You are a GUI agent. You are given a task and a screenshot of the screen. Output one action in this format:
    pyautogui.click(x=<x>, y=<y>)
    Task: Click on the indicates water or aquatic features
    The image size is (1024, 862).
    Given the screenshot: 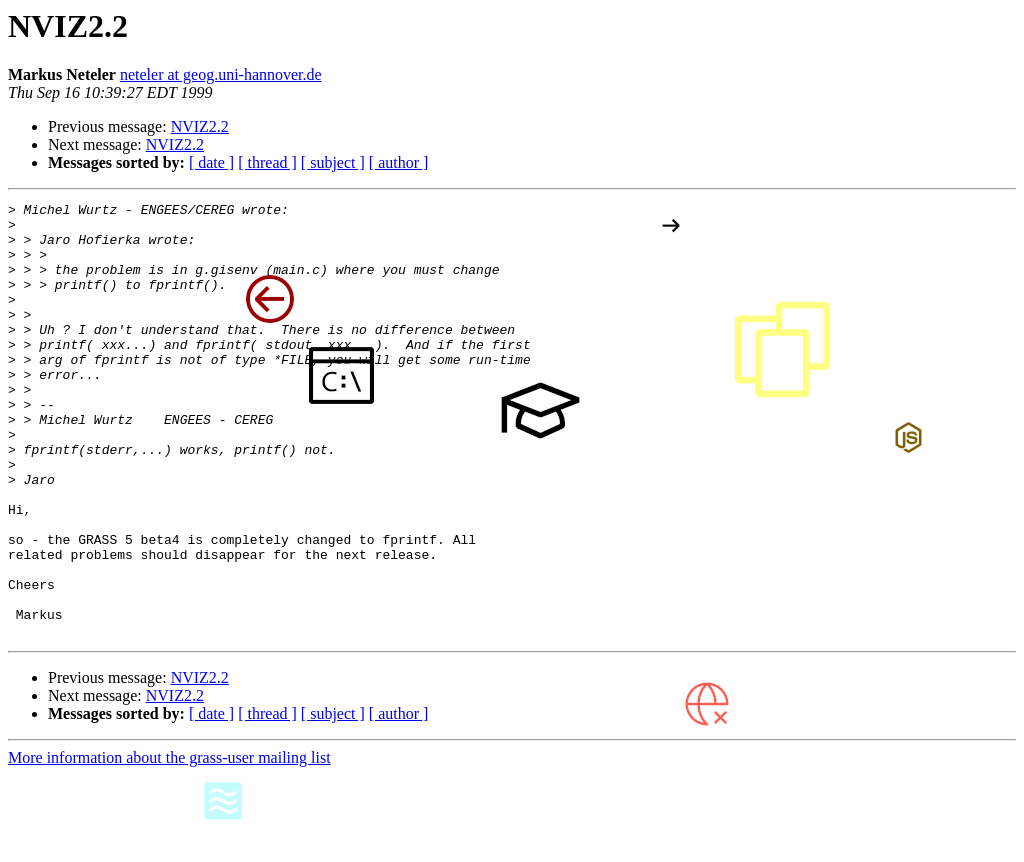 What is the action you would take?
    pyautogui.click(x=223, y=801)
    